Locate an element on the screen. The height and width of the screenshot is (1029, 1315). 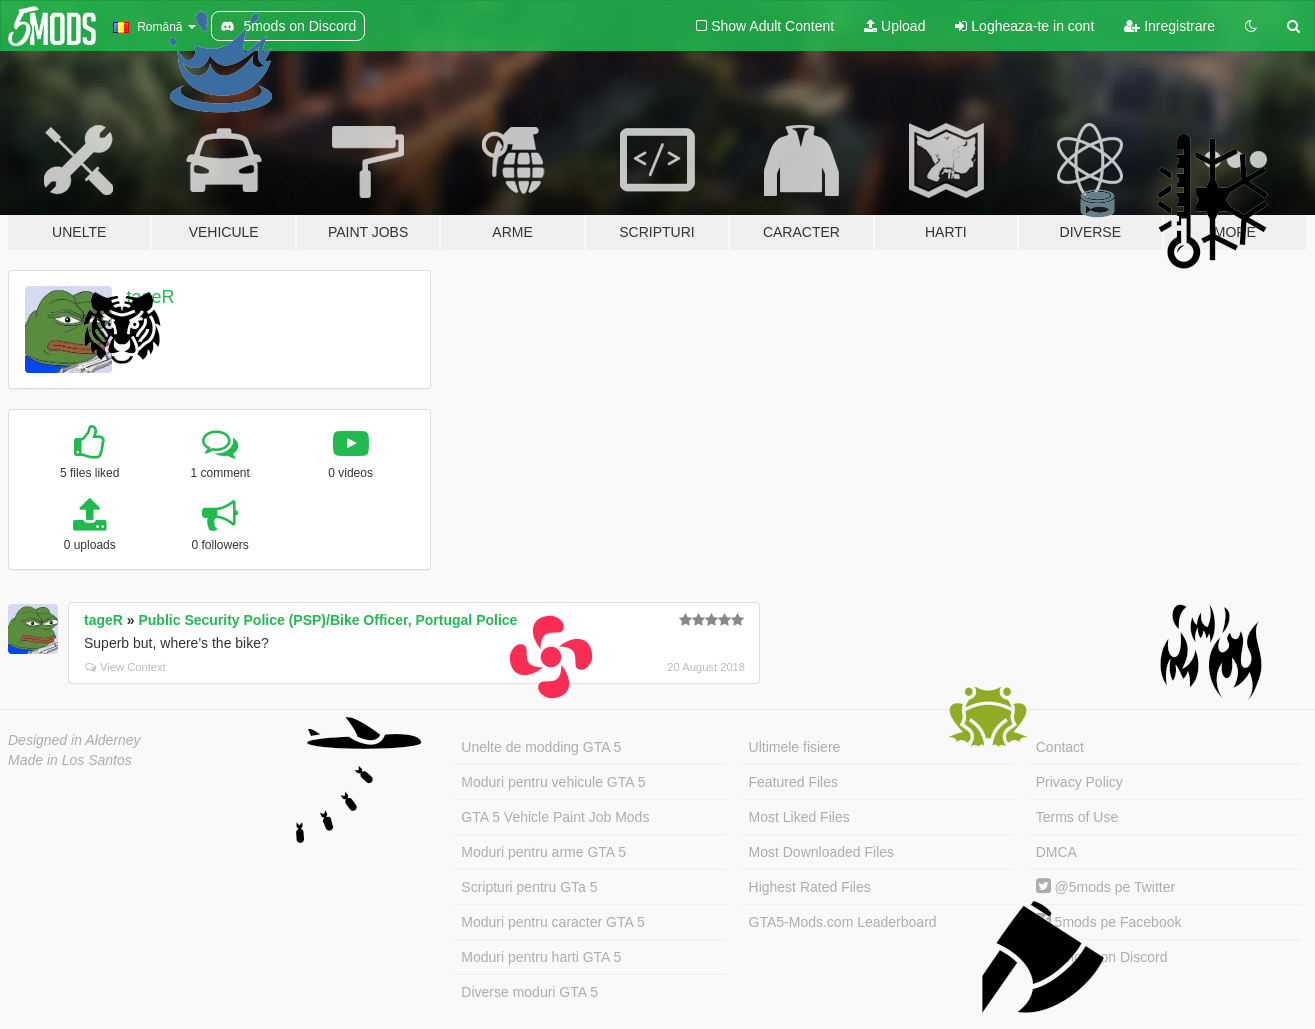
activate area-of-effect attack ability is located at coordinates (358, 780).